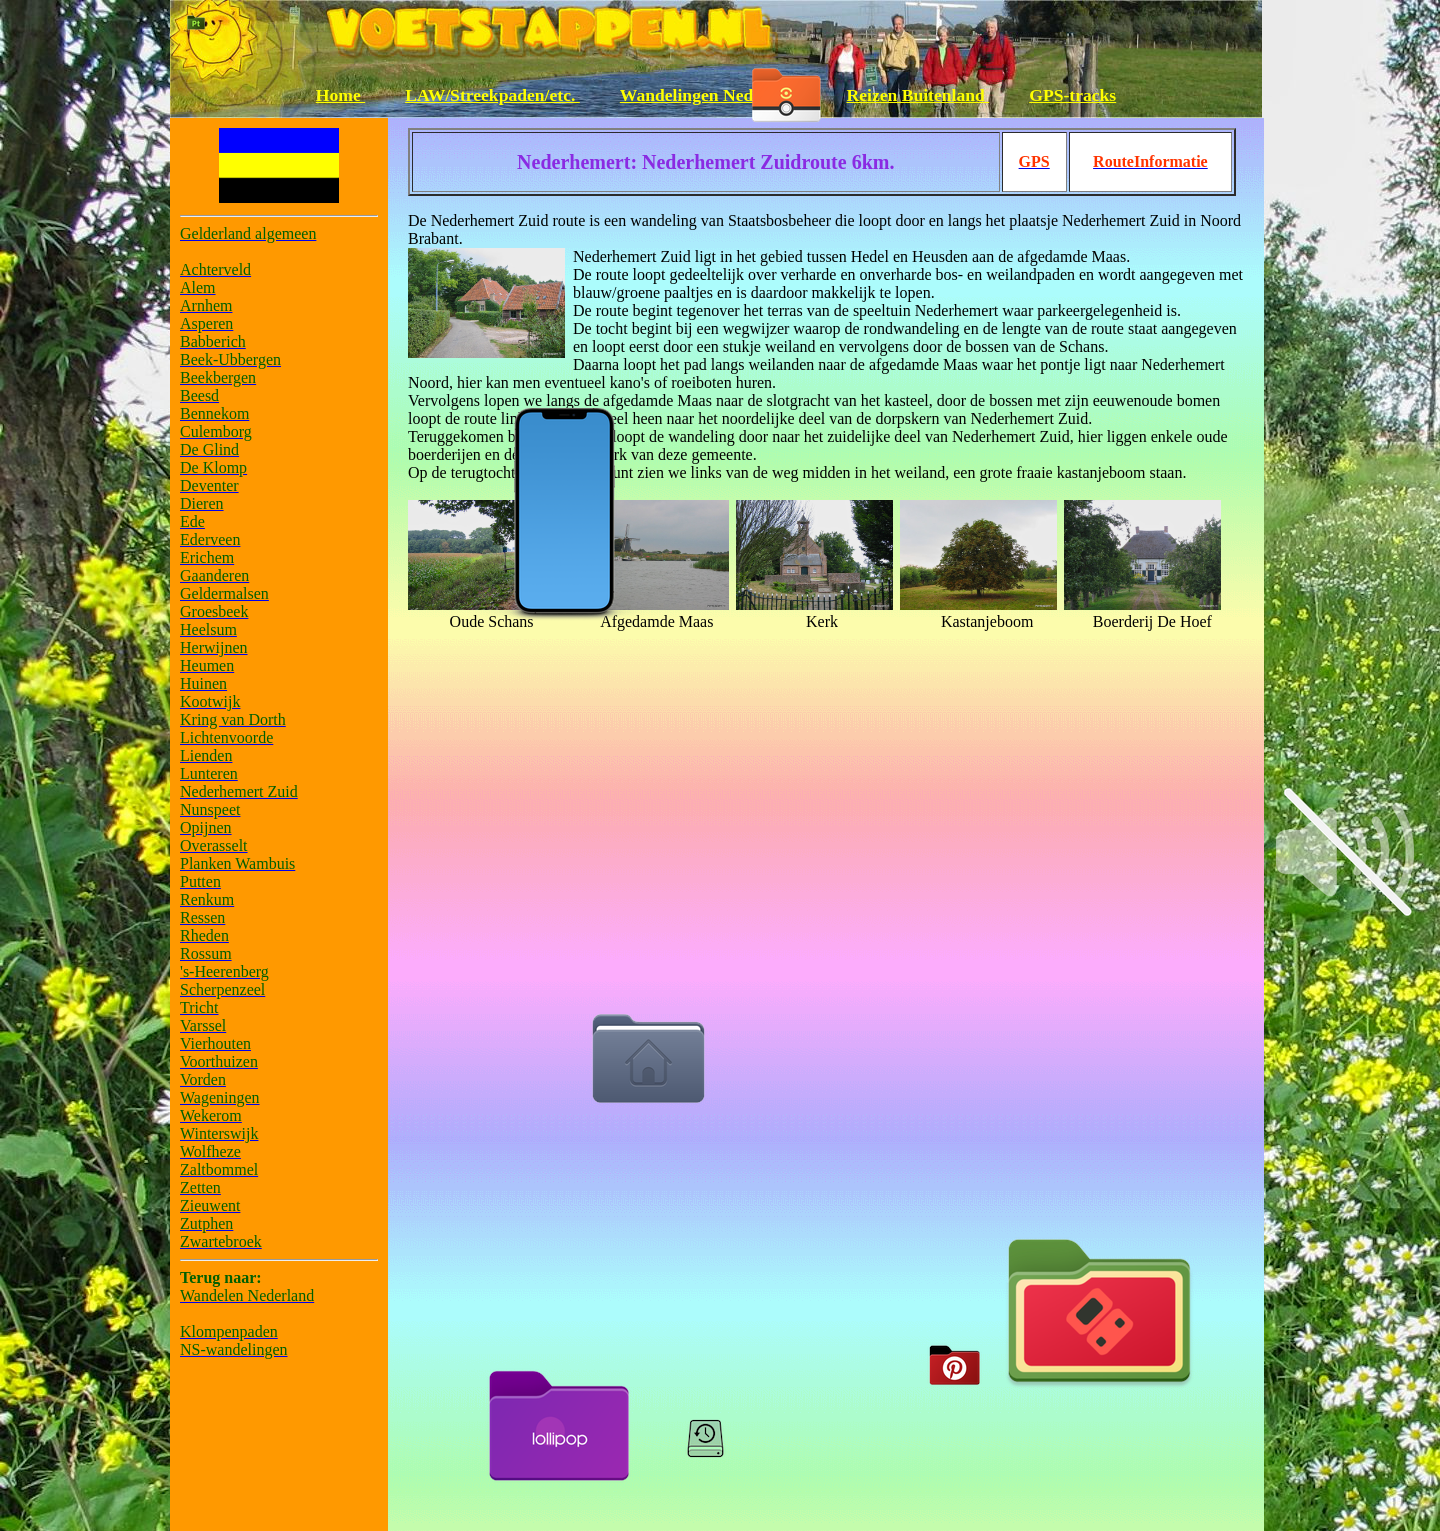 This screenshot has height=1531, width=1440. I want to click on open melonDS emulator files folder, so click(1098, 1315).